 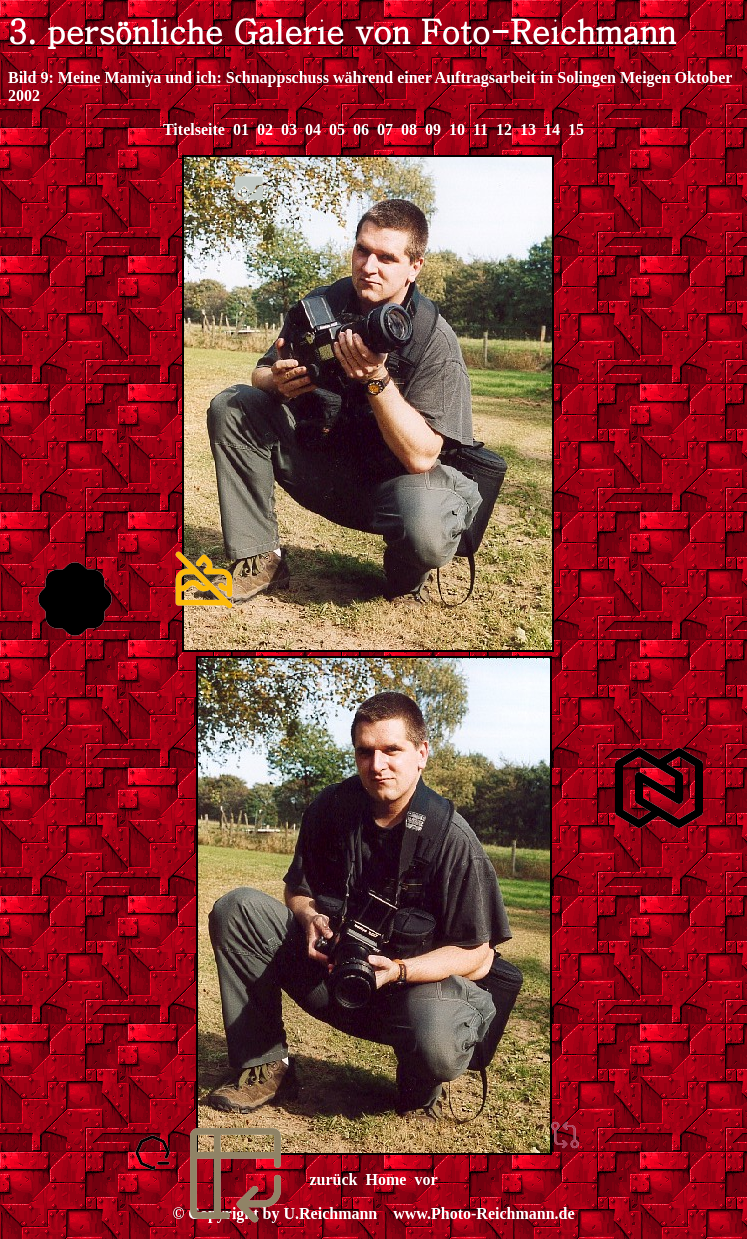 I want to click on remove or delete an item with a warning, so click(x=152, y=1152).